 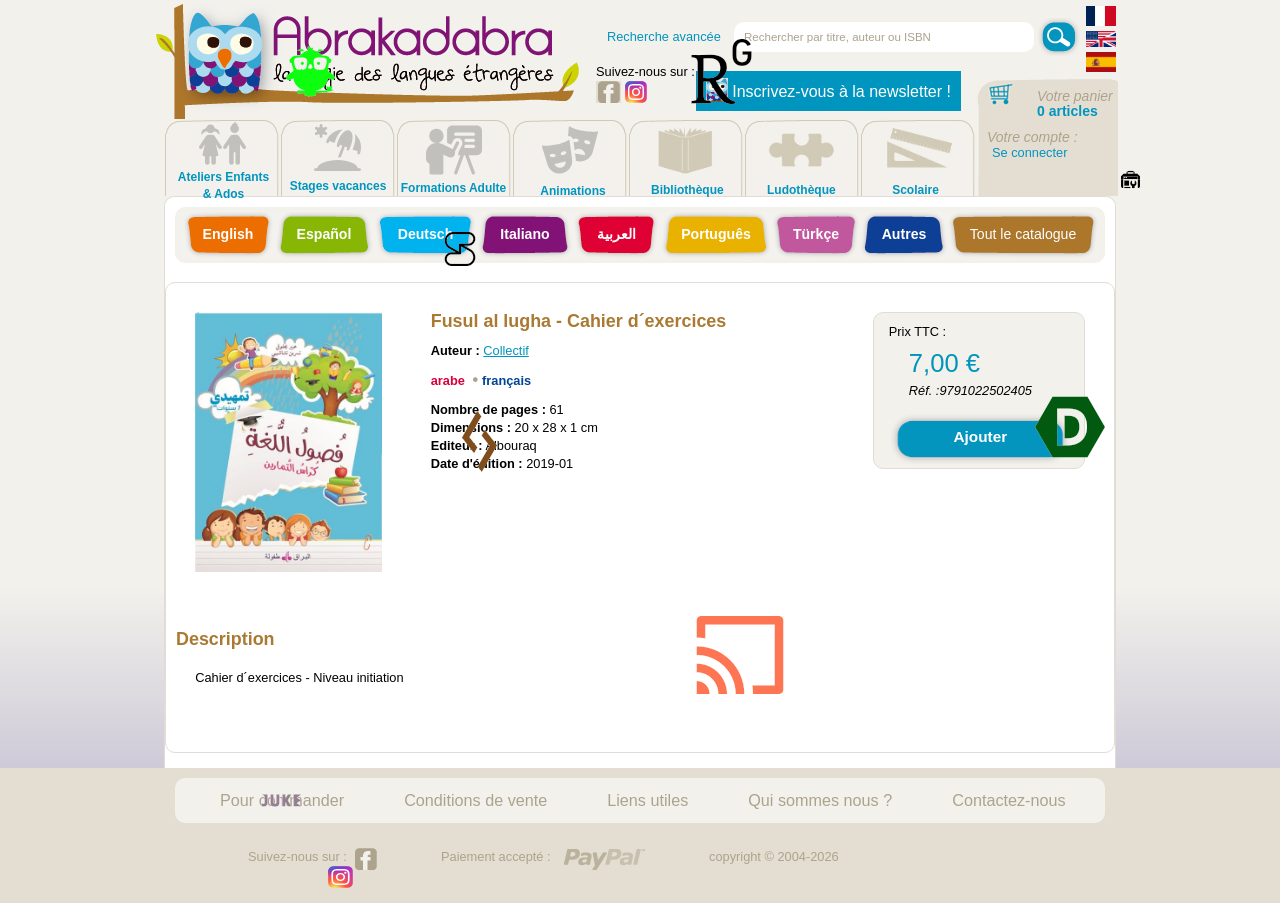 What do you see at coordinates (721, 71) in the screenshot?
I see `visit ResearchGate profile or website` at bounding box center [721, 71].